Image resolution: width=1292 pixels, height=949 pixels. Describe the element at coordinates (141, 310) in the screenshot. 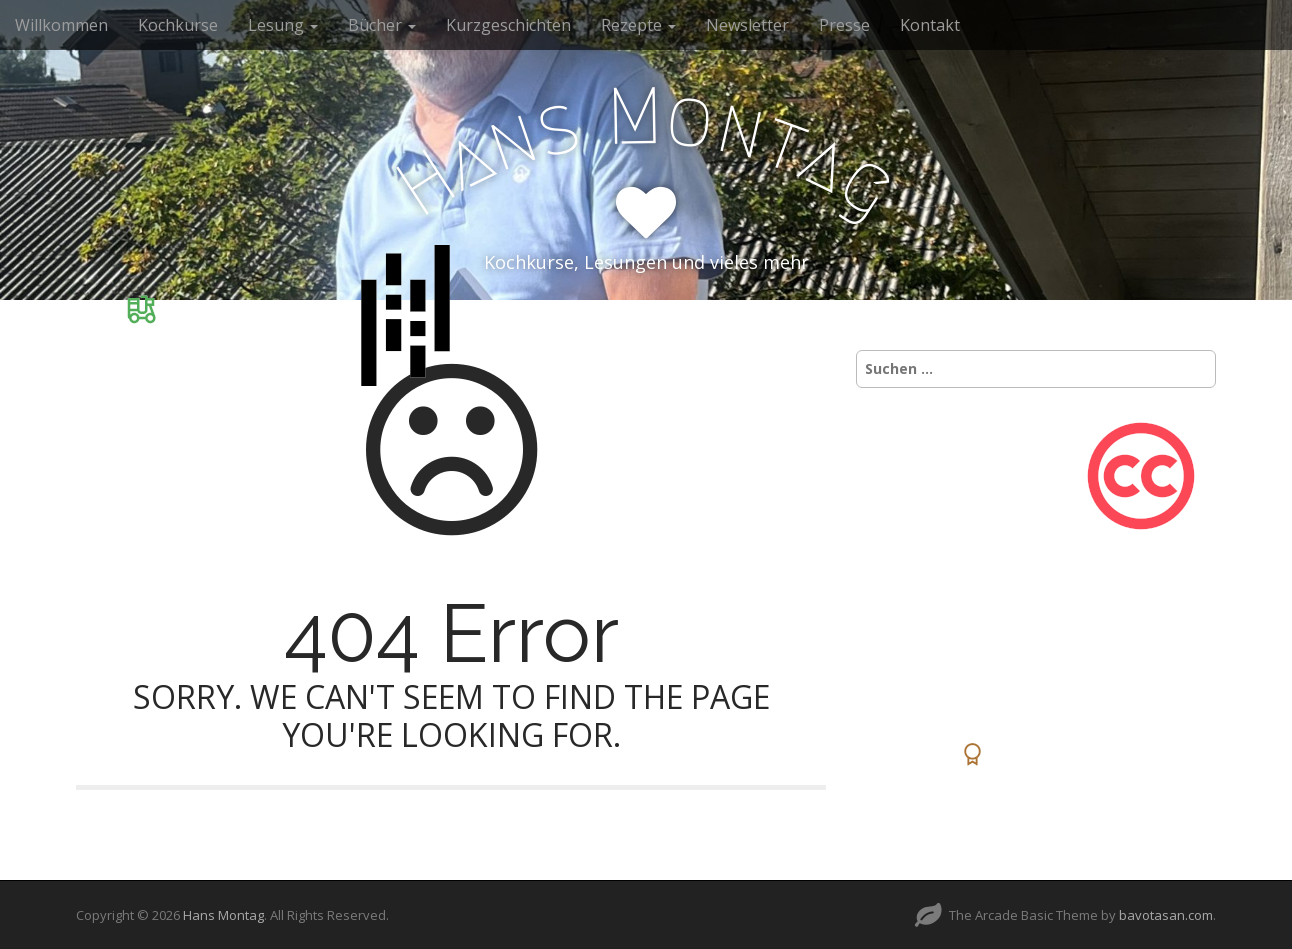

I see `order food delivery` at that location.